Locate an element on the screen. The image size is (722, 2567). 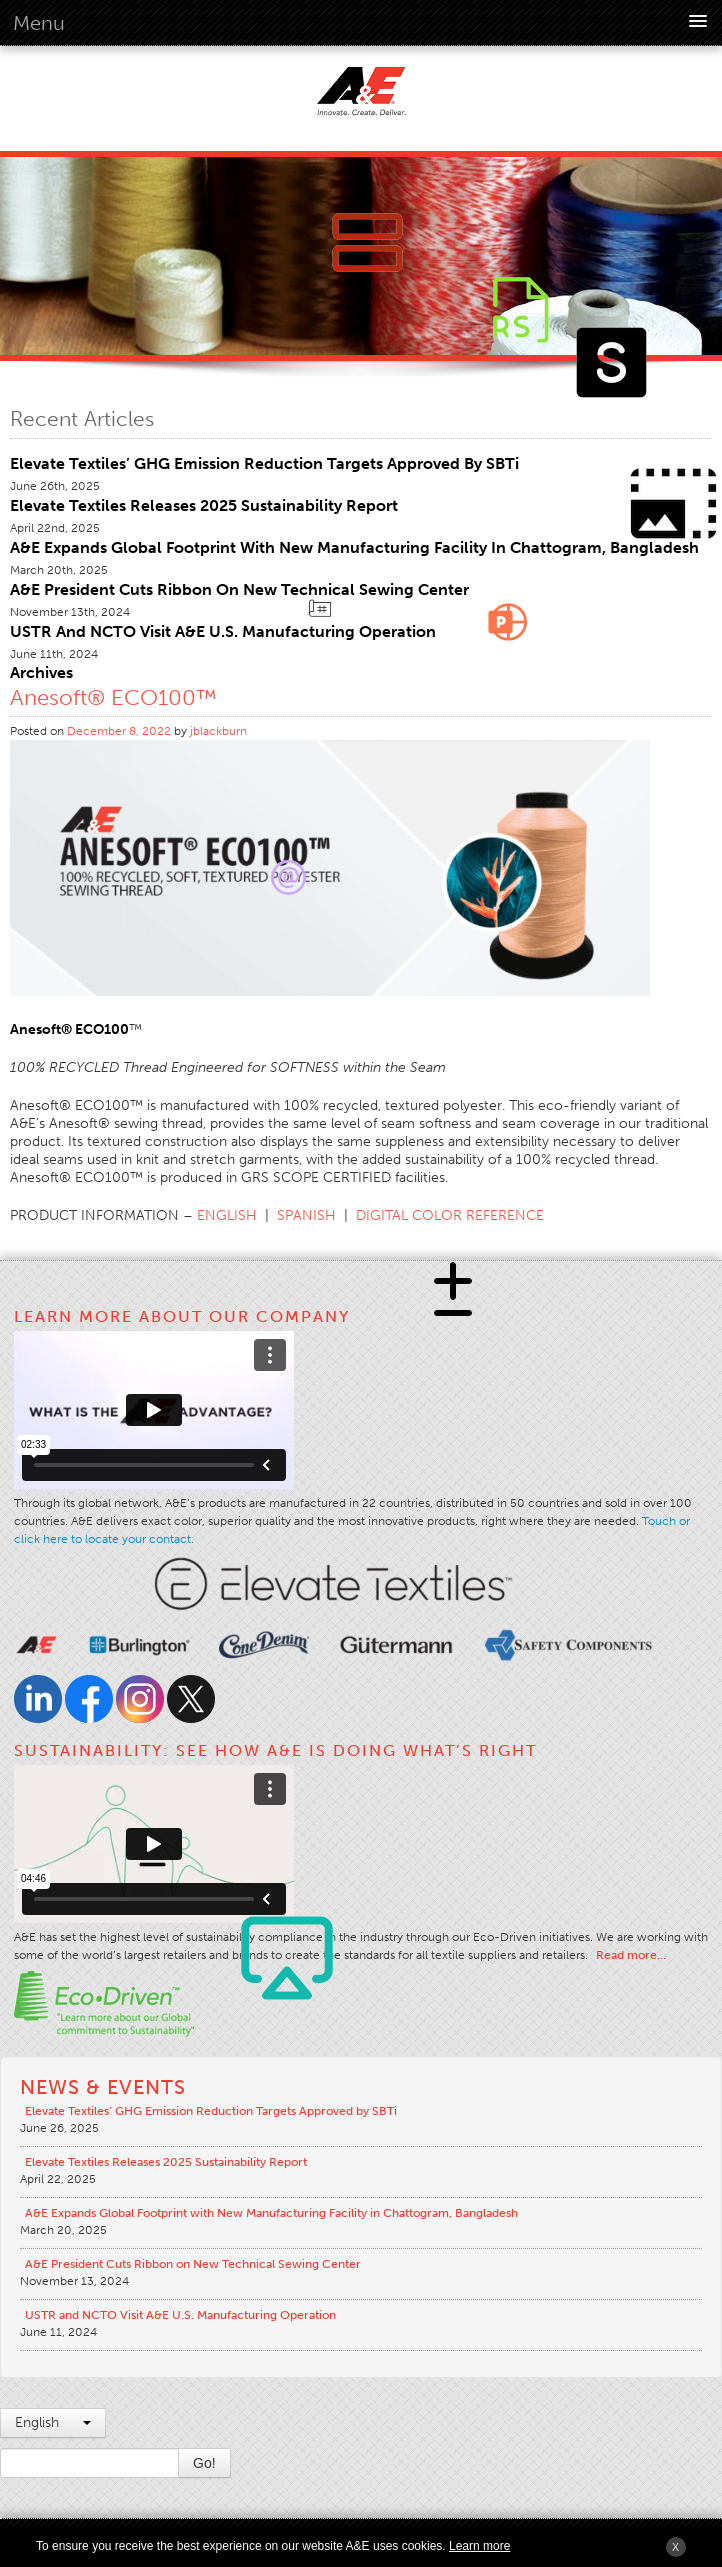
a Rust source code file is located at coordinates (521, 310).